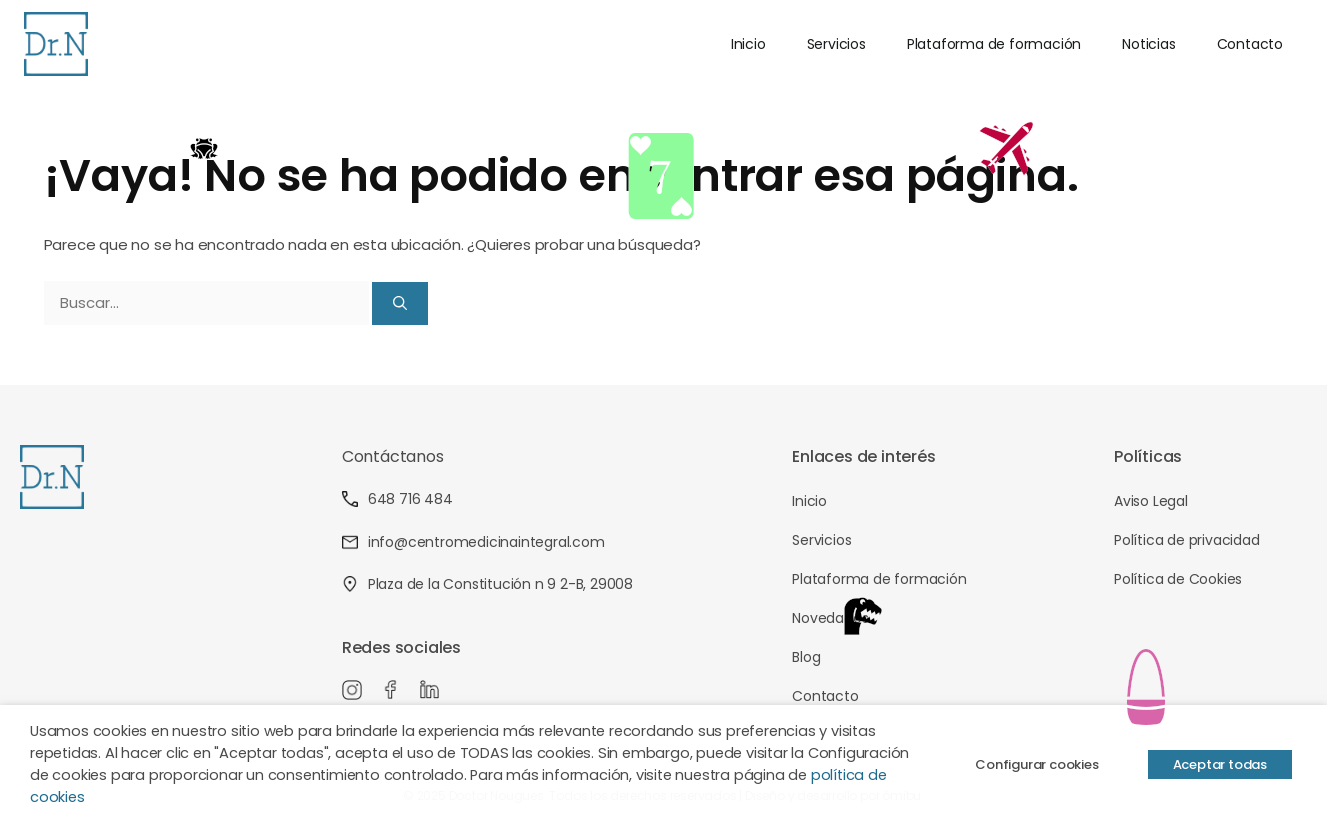 The width and height of the screenshot is (1327, 823). What do you see at coordinates (1146, 687) in the screenshot?
I see `access your shopping bag or cart` at bounding box center [1146, 687].